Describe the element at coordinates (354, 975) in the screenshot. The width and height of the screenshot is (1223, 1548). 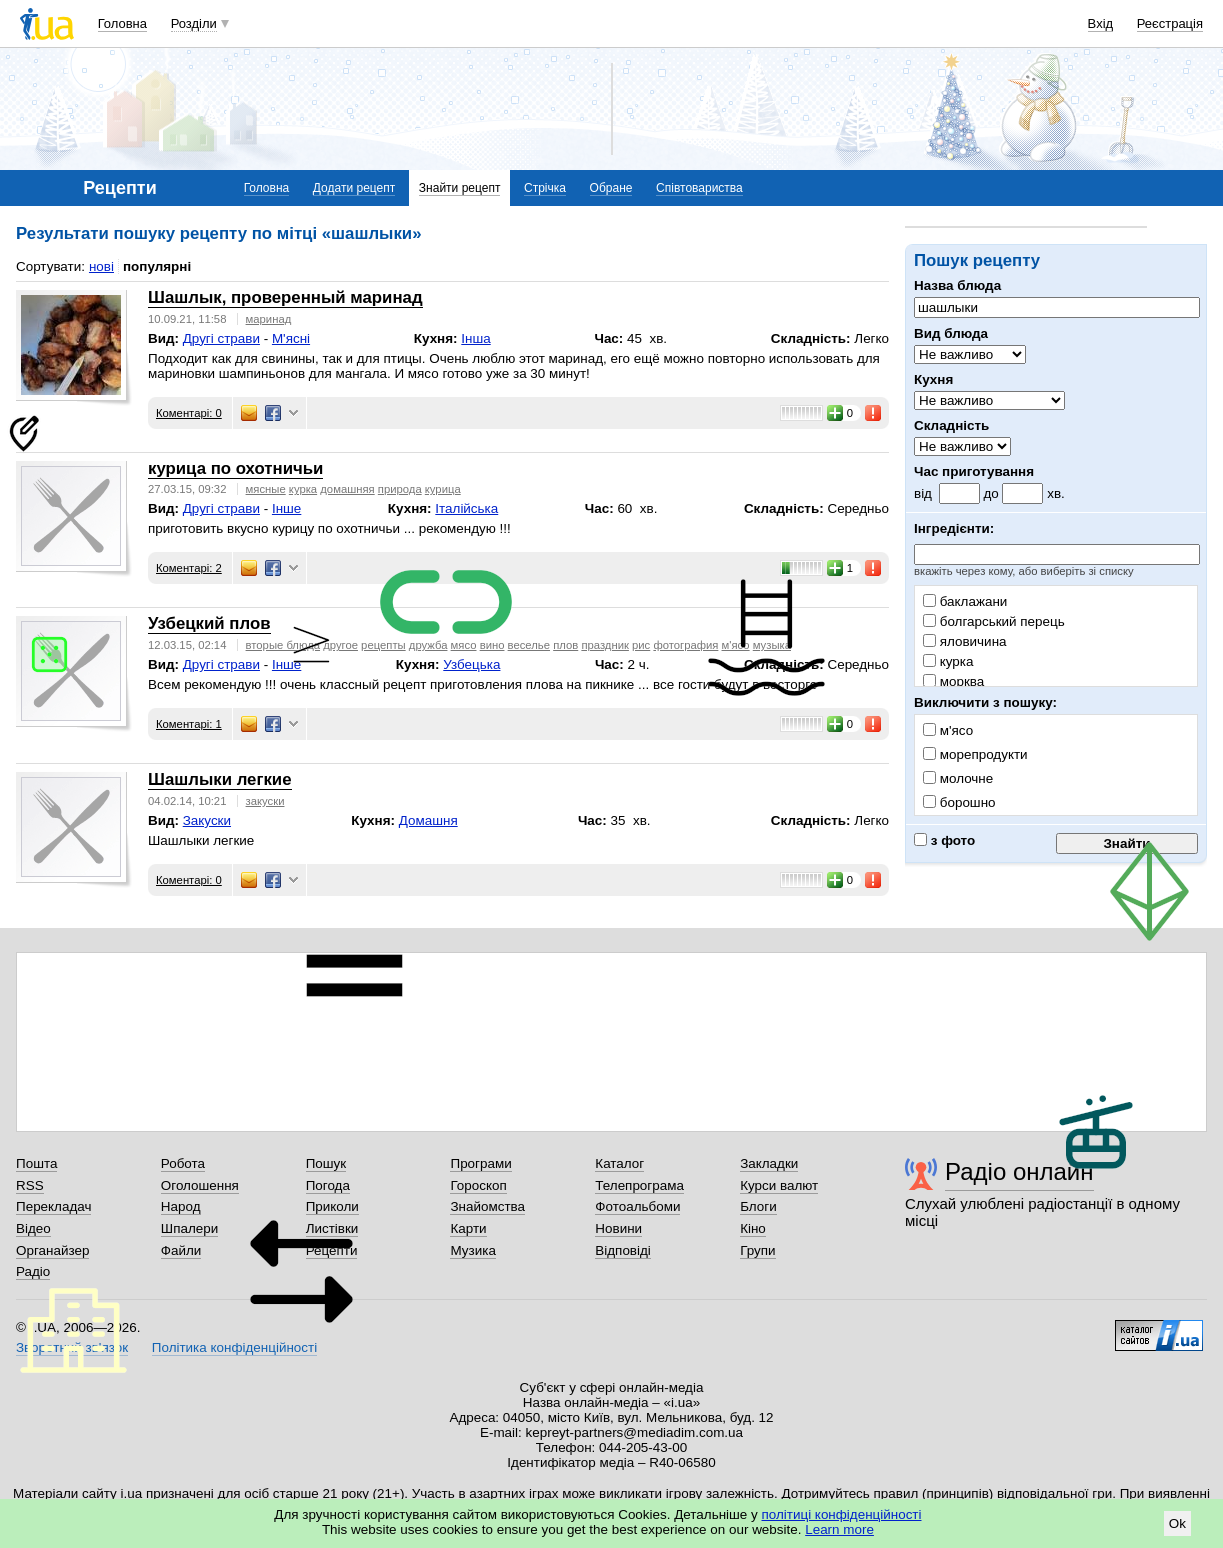
I see `reorder or rearrange list items` at that location.